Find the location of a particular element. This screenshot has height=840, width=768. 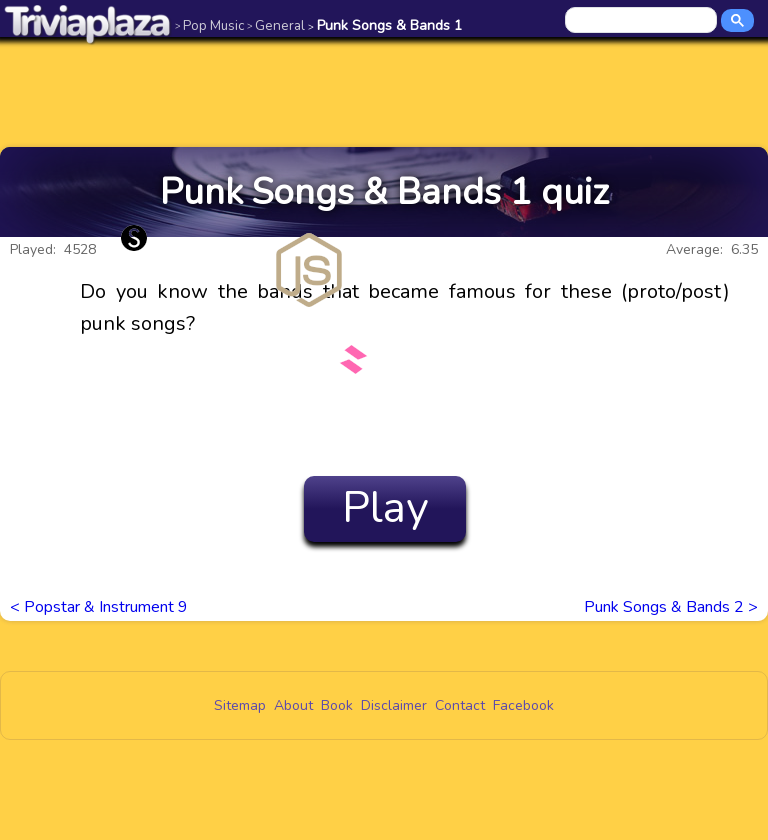

swiper javascript library logo is located at coordinates (134, 238).